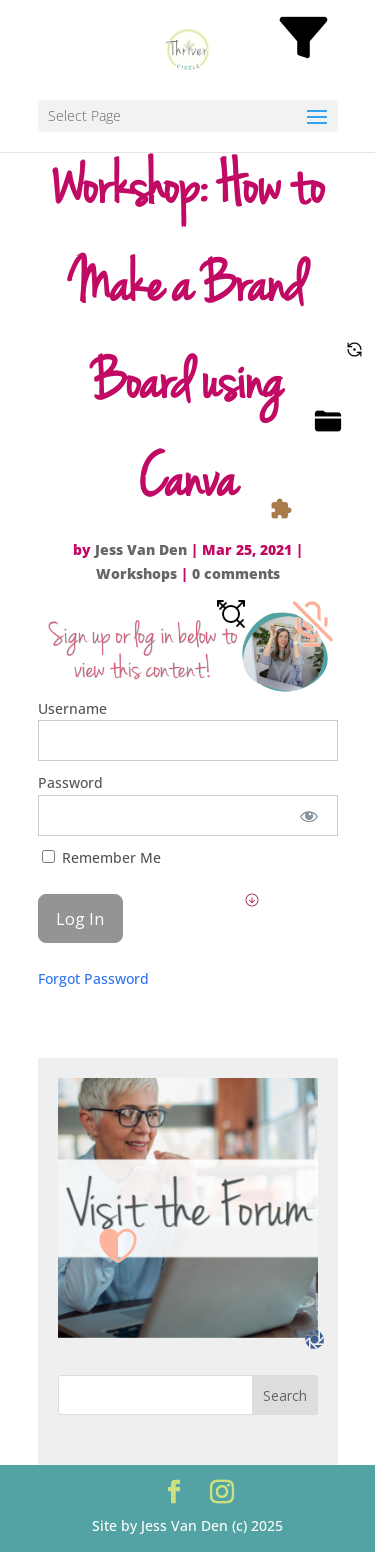 The width and height of the screenshot is (375, 1552). Describe the element at coordinates (328, 421) in the screenshot. I see `open folder to view contents` at that location.